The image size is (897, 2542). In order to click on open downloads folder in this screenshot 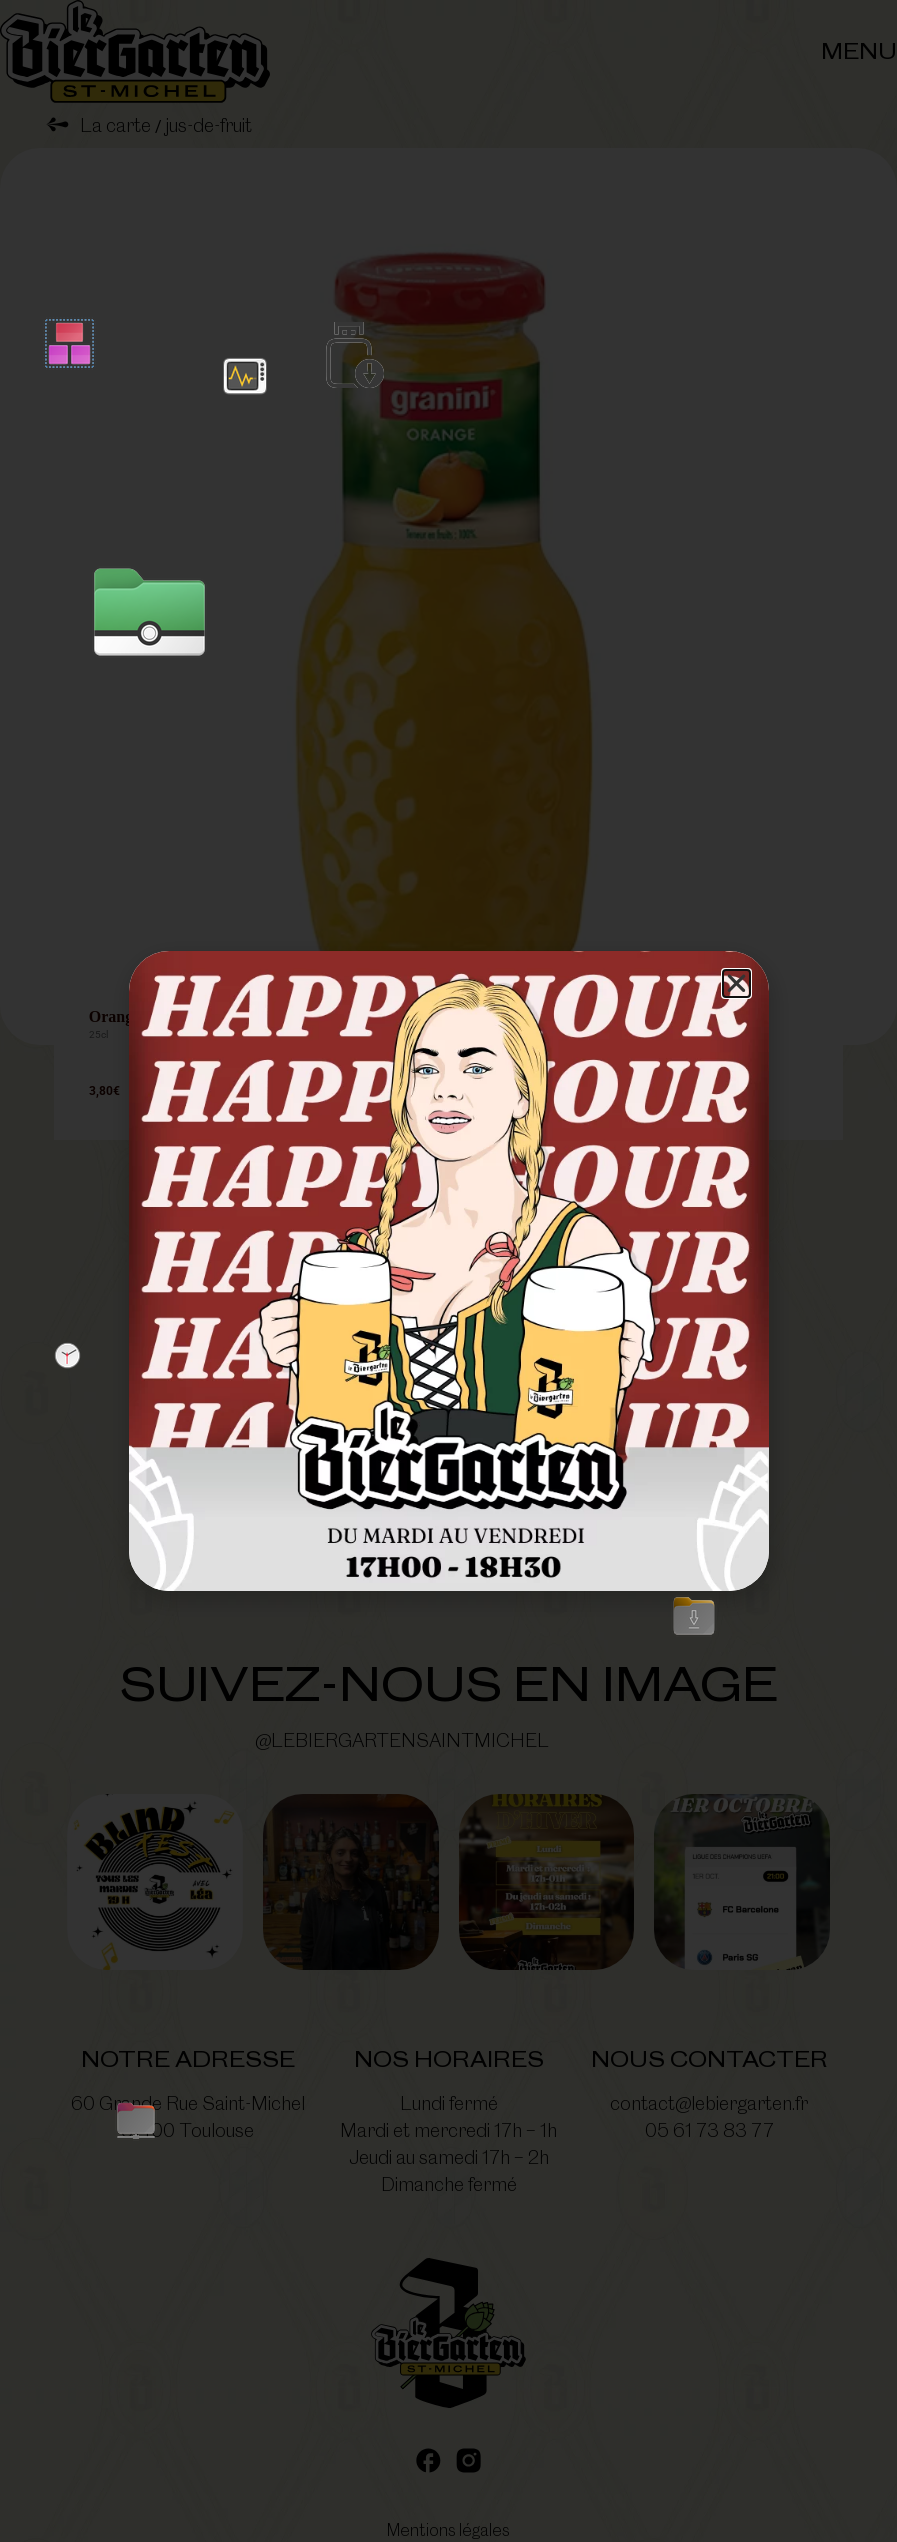, I will do `click(694, 1616)`.